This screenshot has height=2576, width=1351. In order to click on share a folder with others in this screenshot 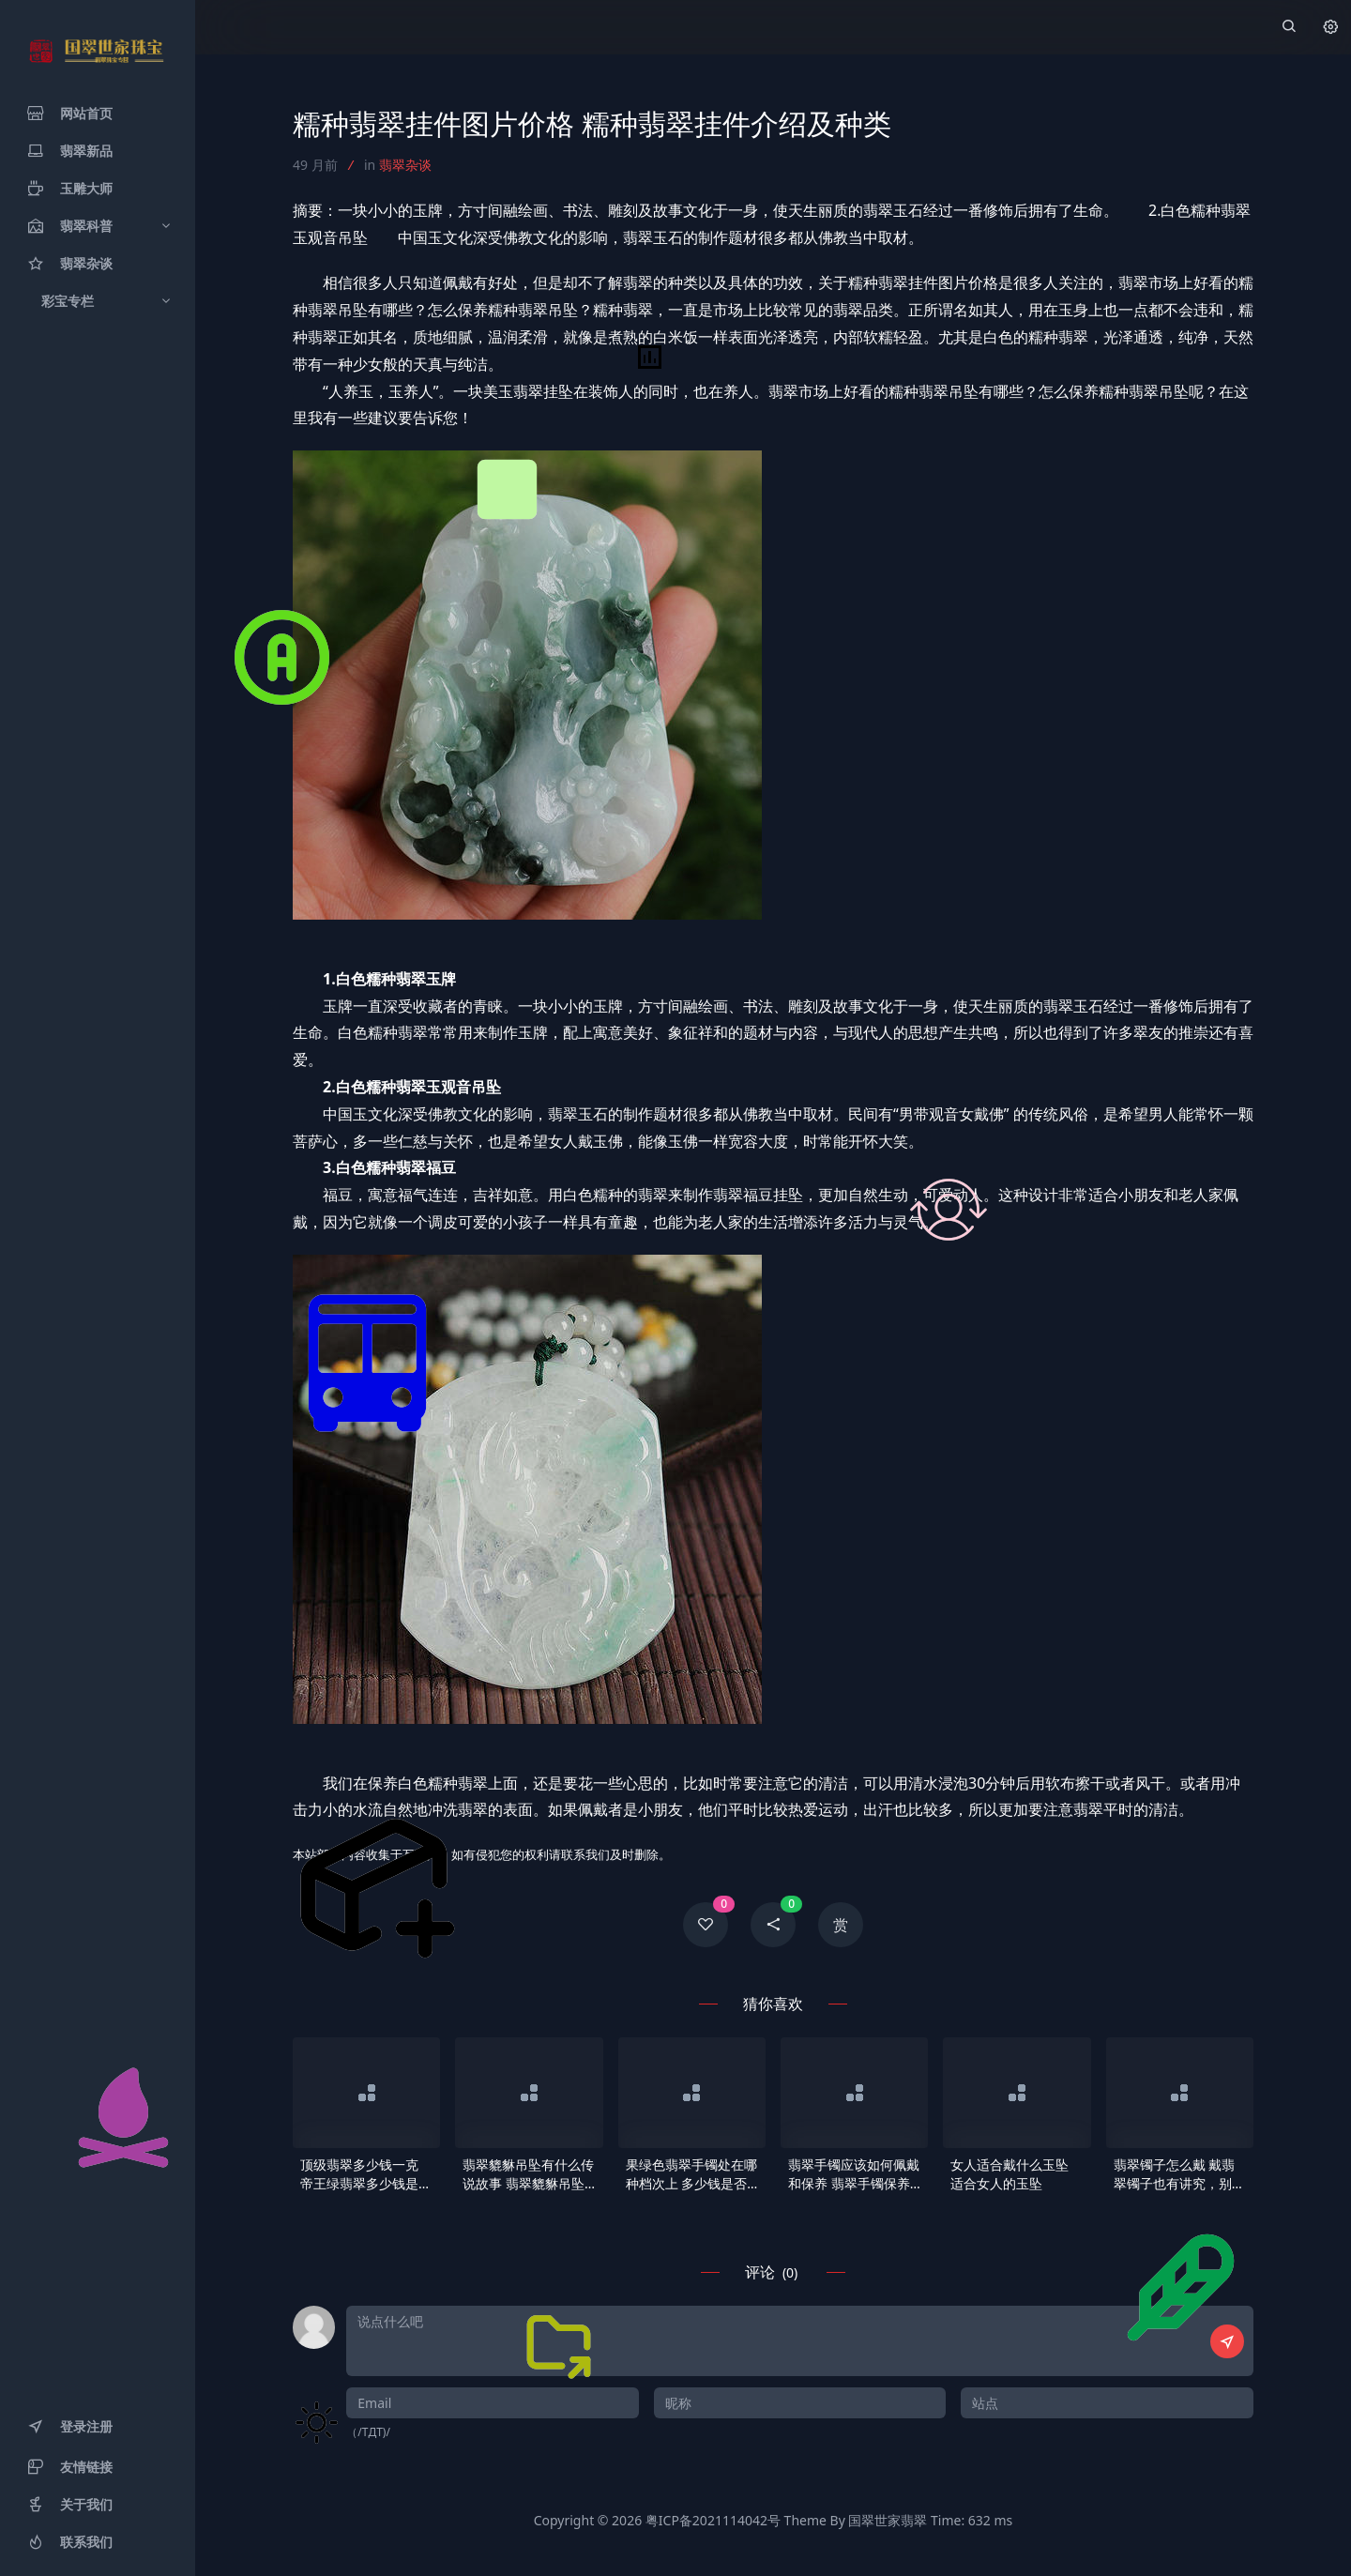, I will do `click(558, 2343)`.